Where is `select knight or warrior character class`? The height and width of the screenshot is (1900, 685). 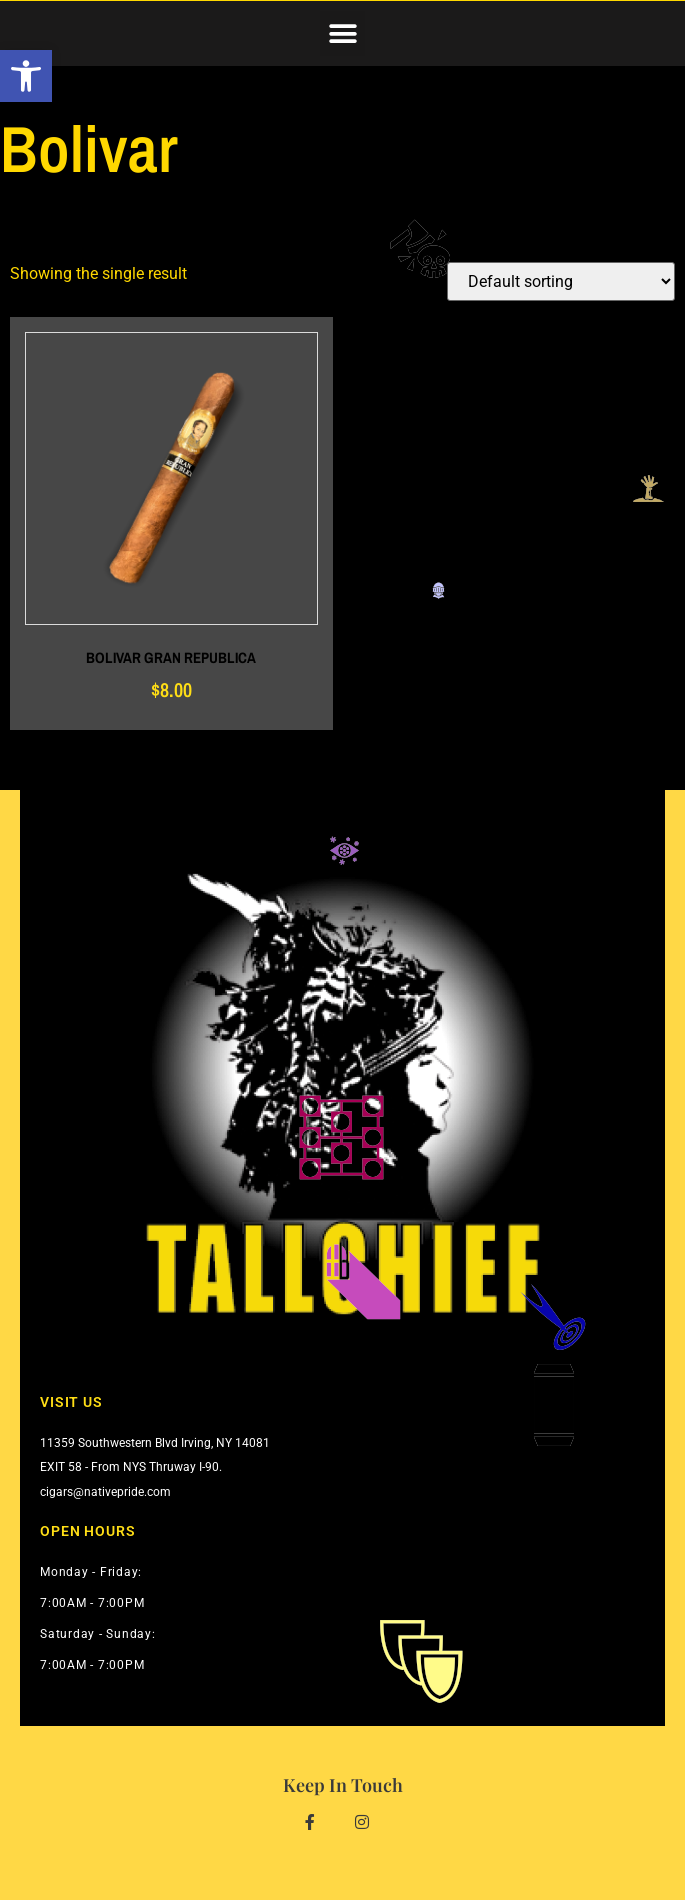 select knight or warrior character class is located at coordinates (438, 590).